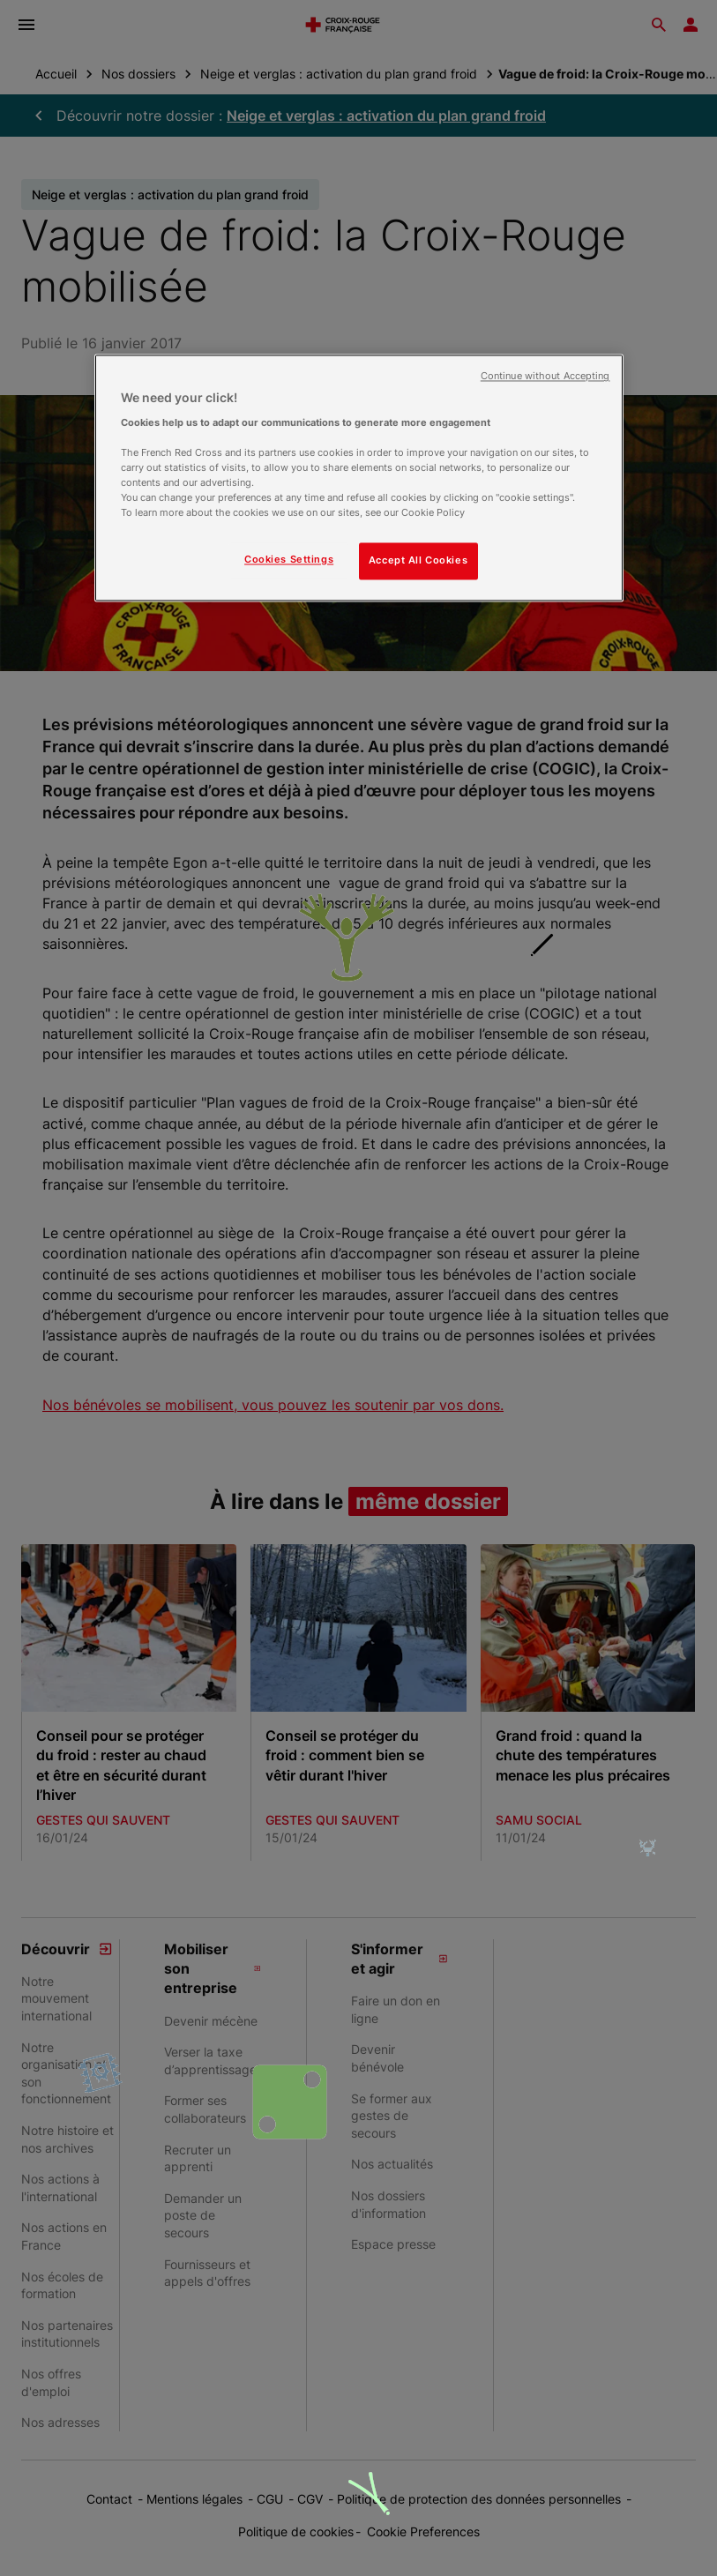  What do you see at coordinates (369, 2493) in the screenshot?
I see `dowsing or divination tool in a game interface` at bounding box center [369, 2493].